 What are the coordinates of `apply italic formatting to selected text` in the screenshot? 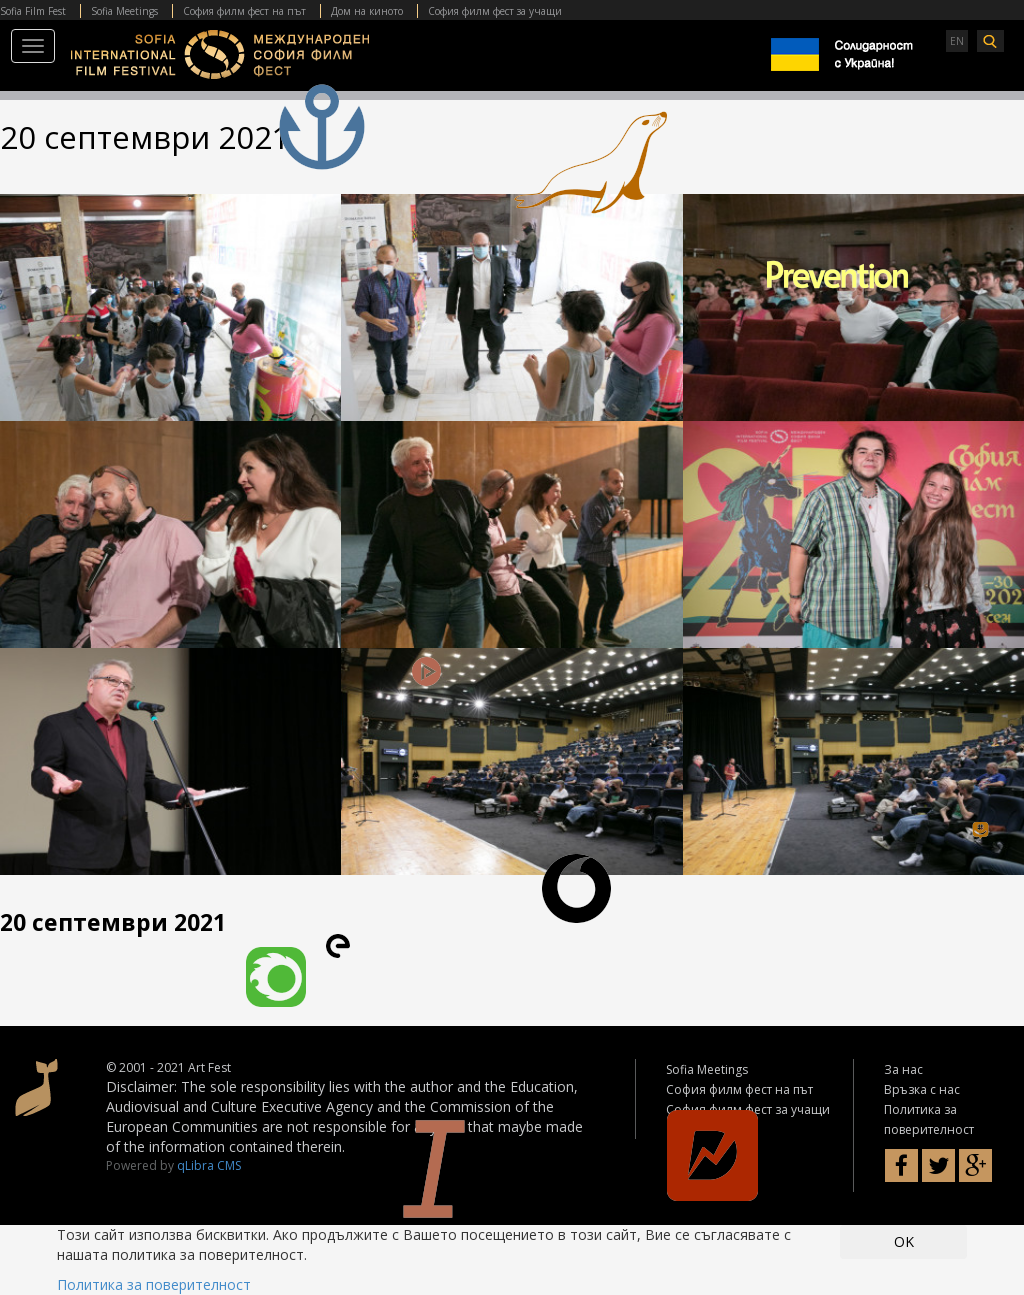 It's located at (434, 1169).